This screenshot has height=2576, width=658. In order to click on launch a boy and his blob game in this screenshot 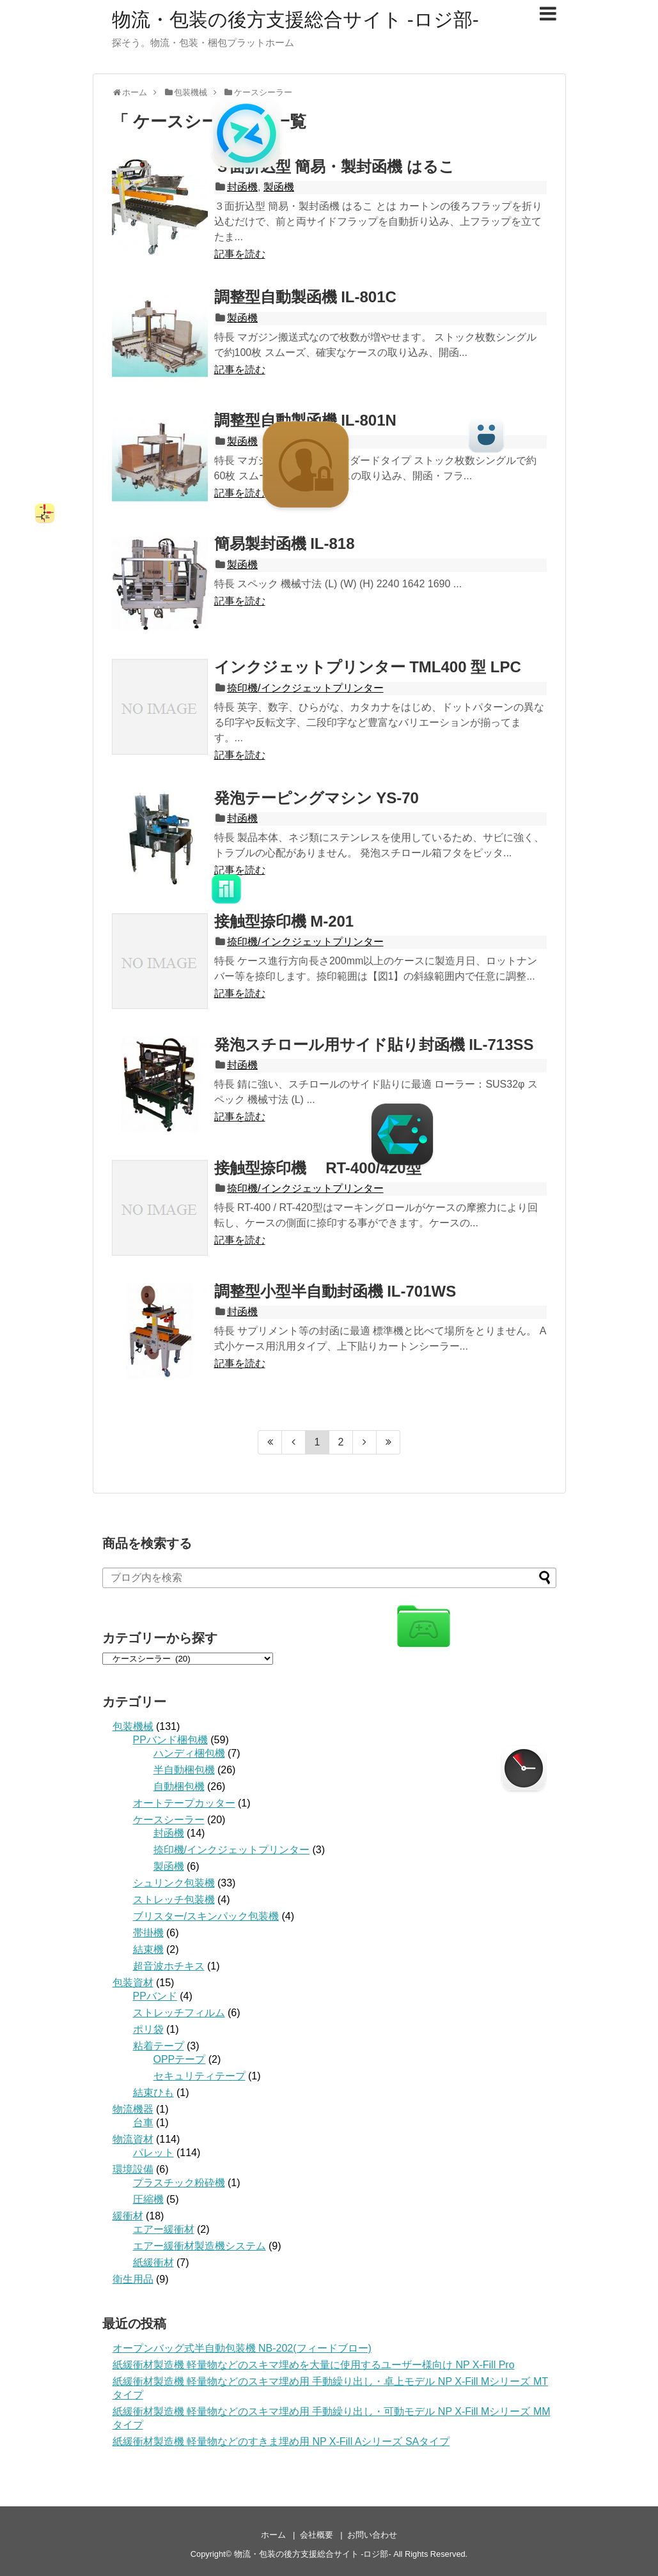, I will do `click(486, 435)`.